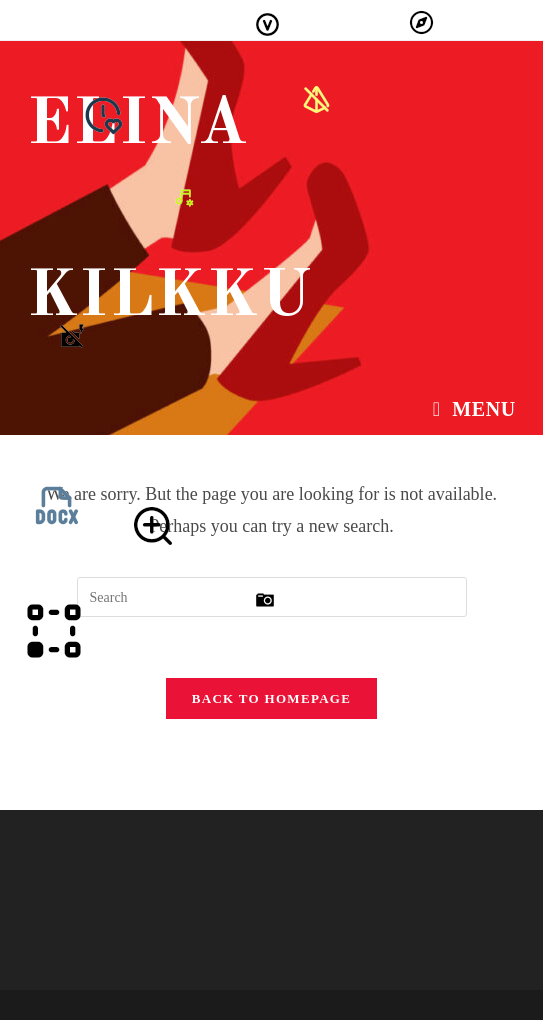  I want to click on view your favorite or saved times, so click(103, 115).